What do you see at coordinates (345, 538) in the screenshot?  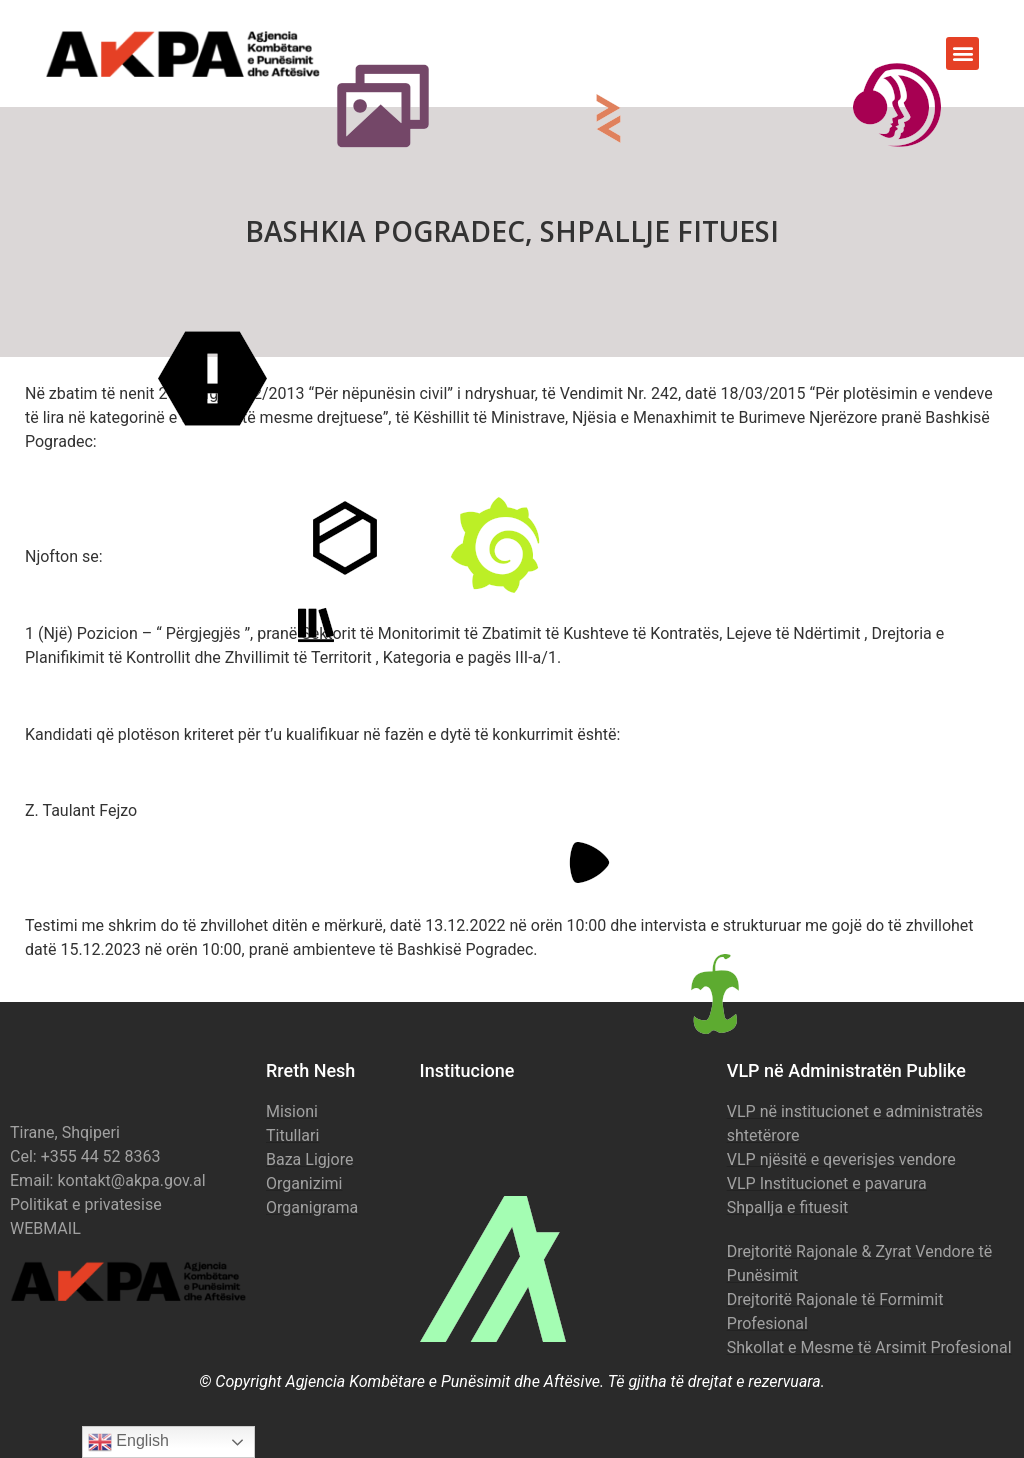 I see `open Tresorit secure cloud storage` at bounding box center [345, 538].